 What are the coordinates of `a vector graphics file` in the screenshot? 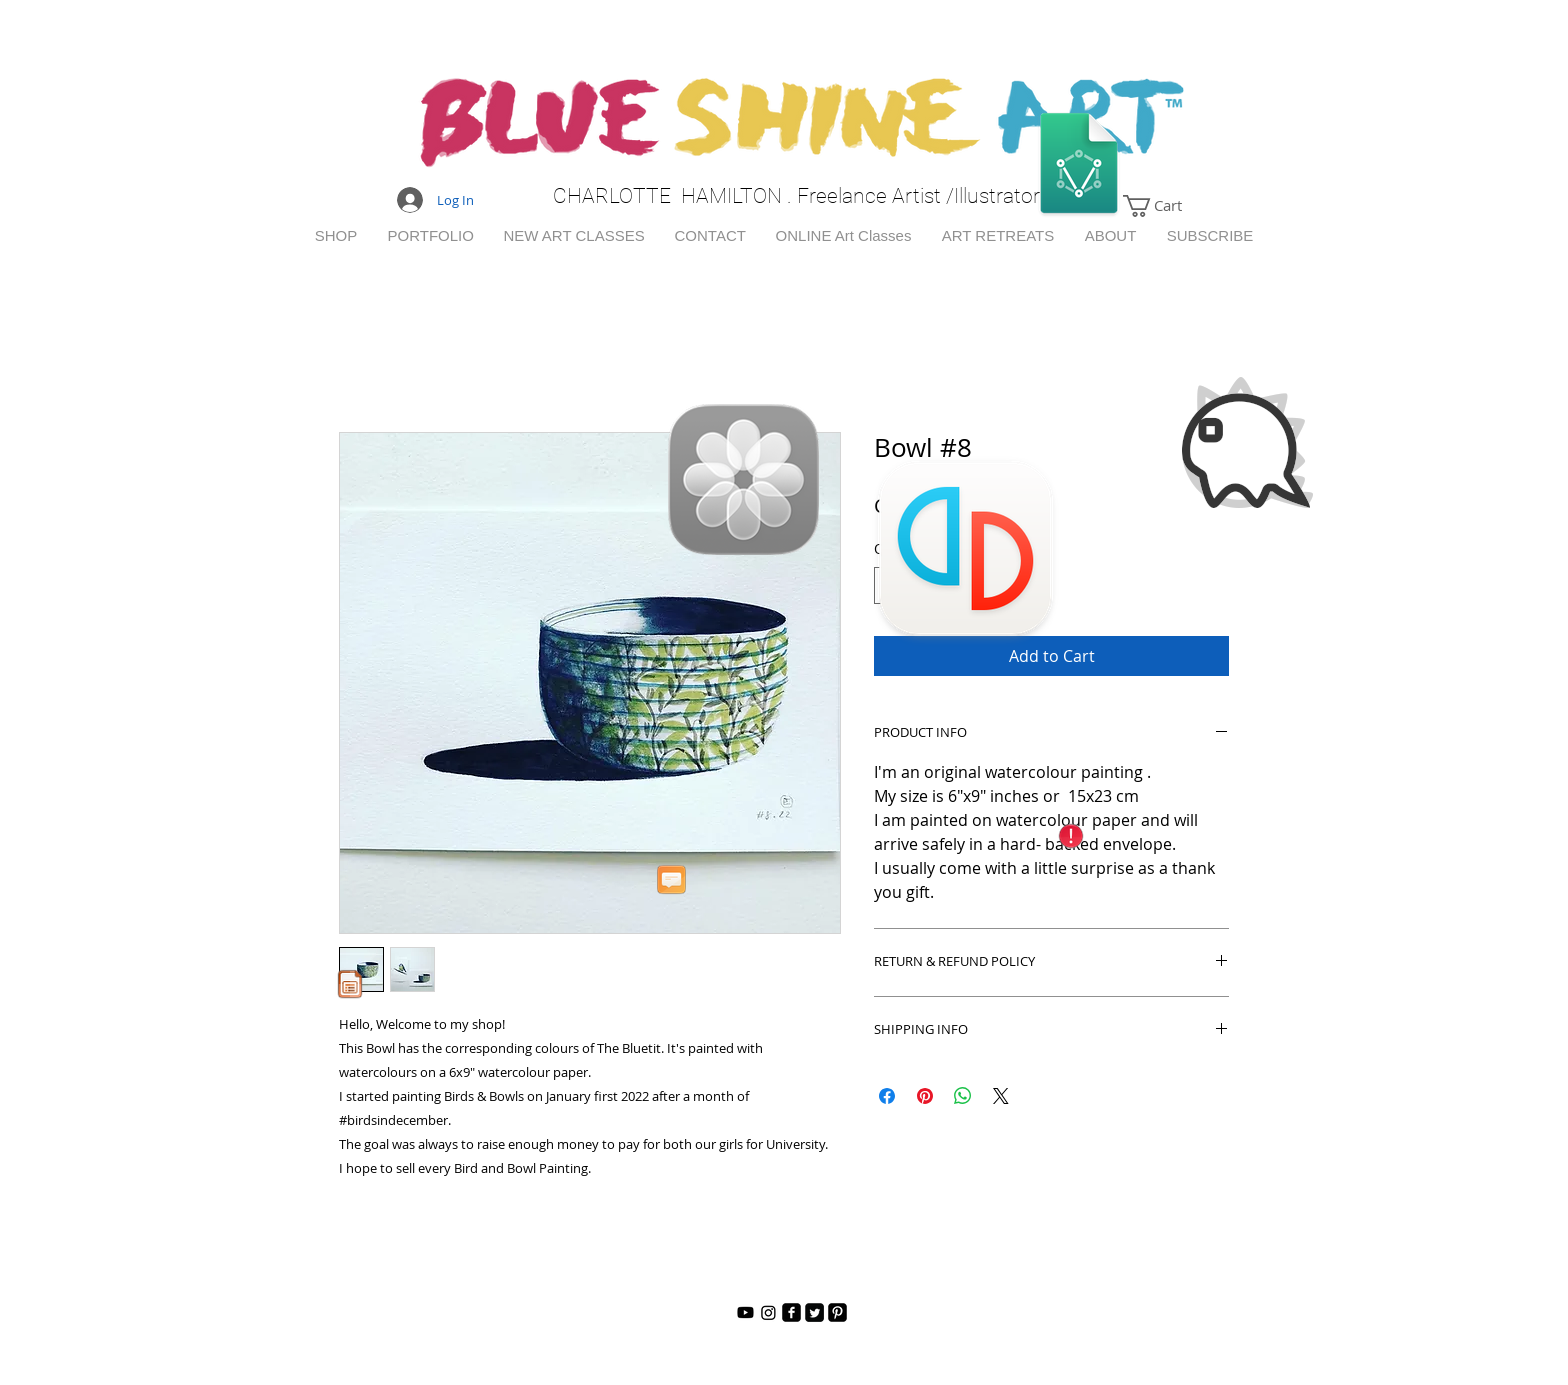 It's located at (1079, 163).